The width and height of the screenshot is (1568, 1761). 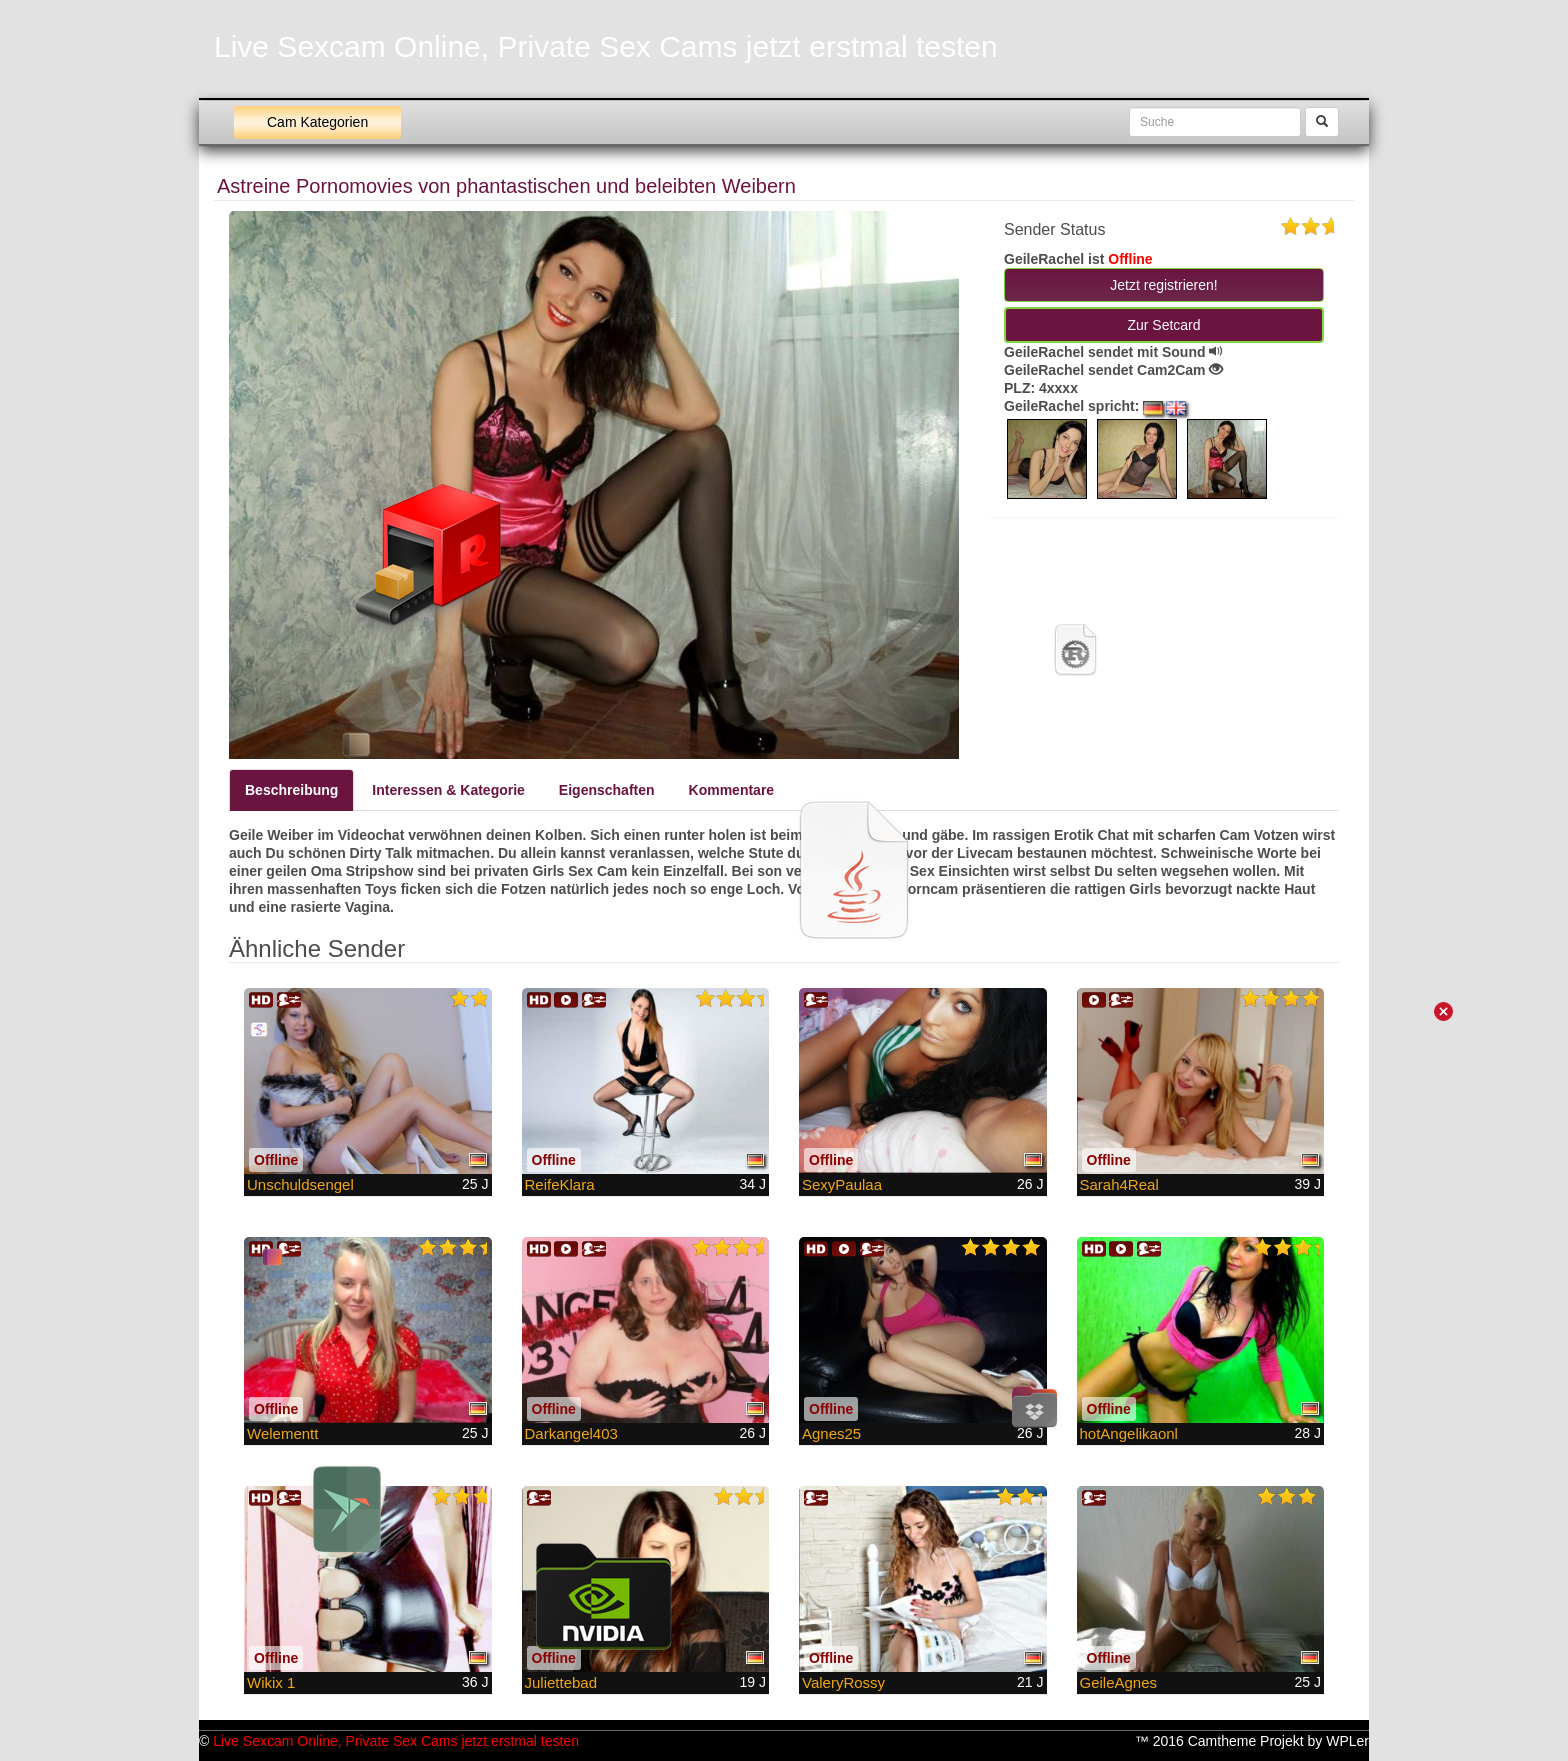 I want to click on stop or cancel the current process, so click(x=1443, y=1011).